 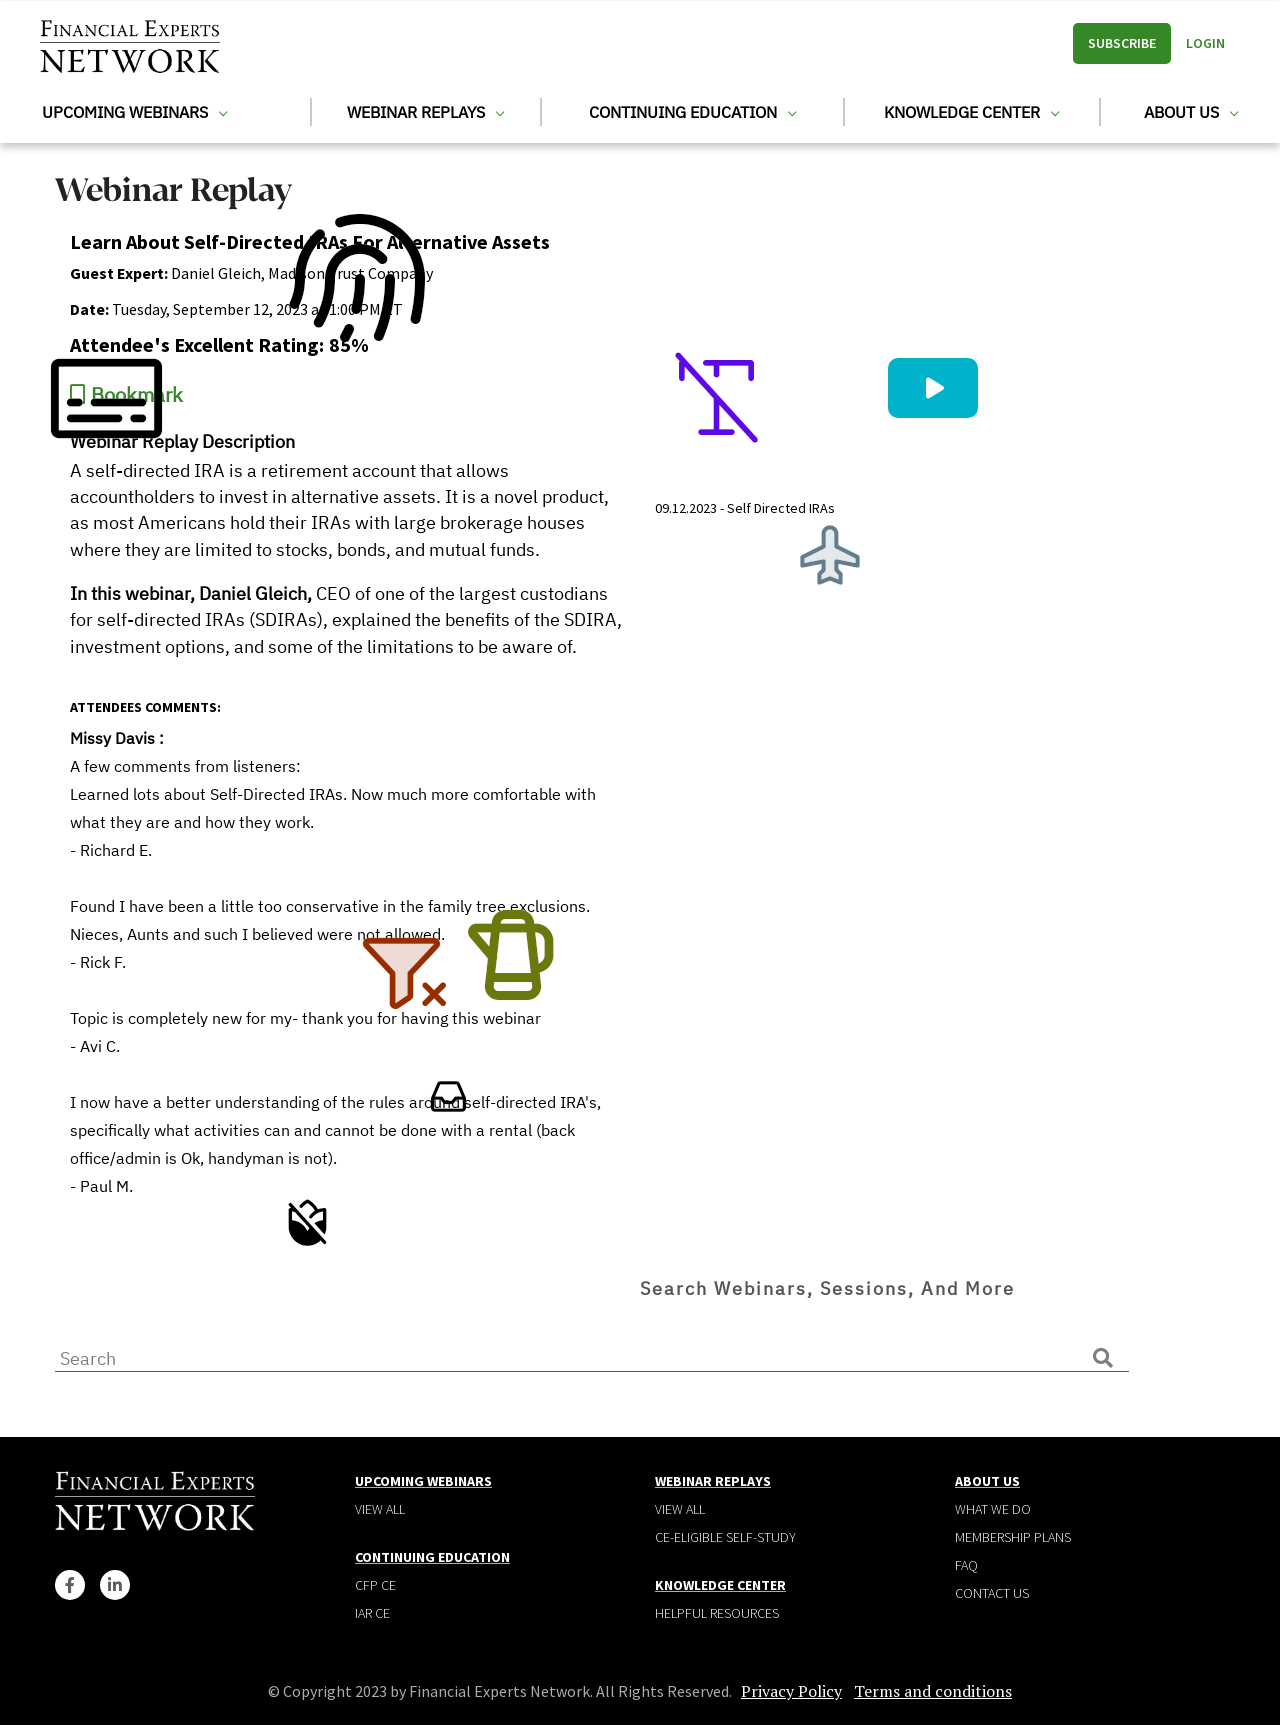 I want to click on authenticate with fingerprint, so click(x=360, y=279).